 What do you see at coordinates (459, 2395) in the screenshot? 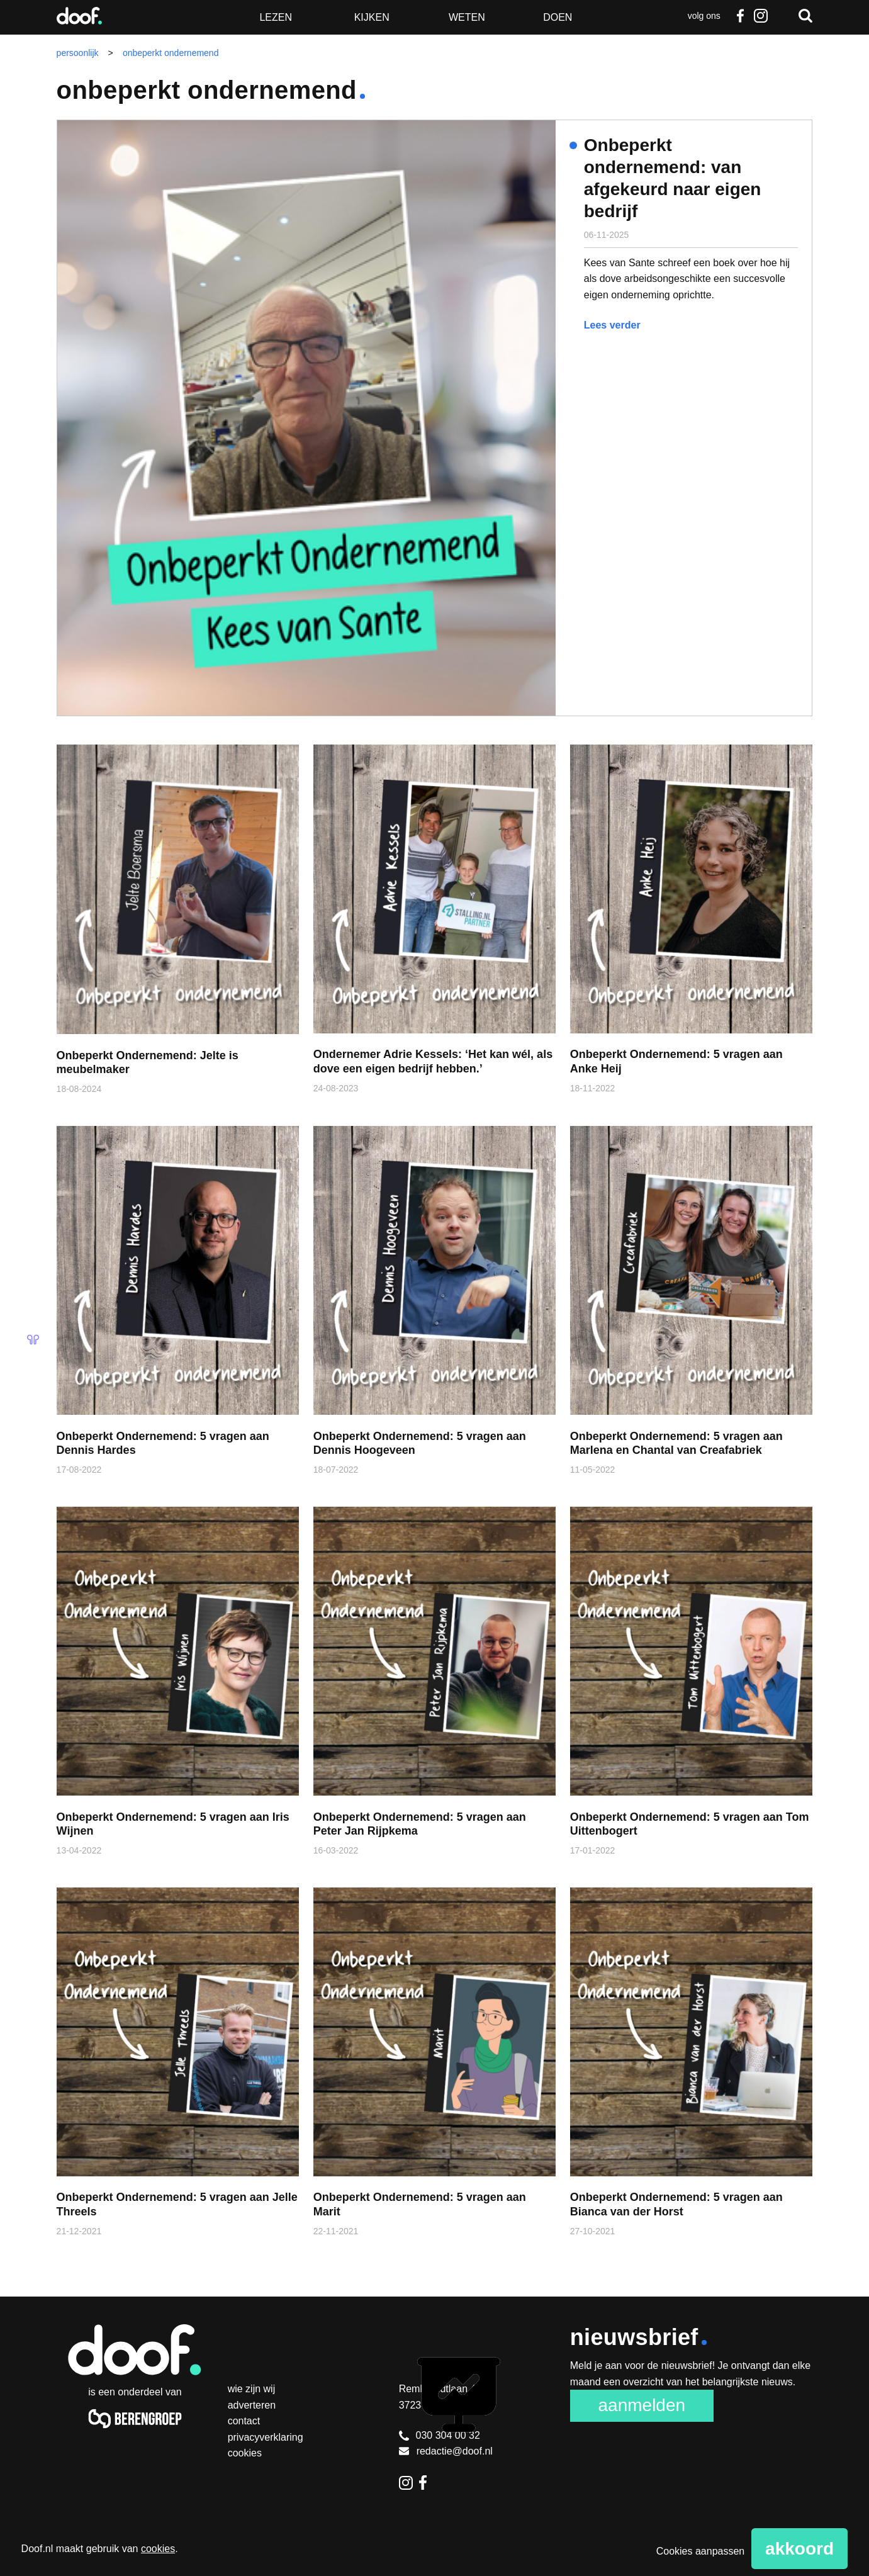
I see `start a presentation or slideshow` at bounding box center [459, 2395].